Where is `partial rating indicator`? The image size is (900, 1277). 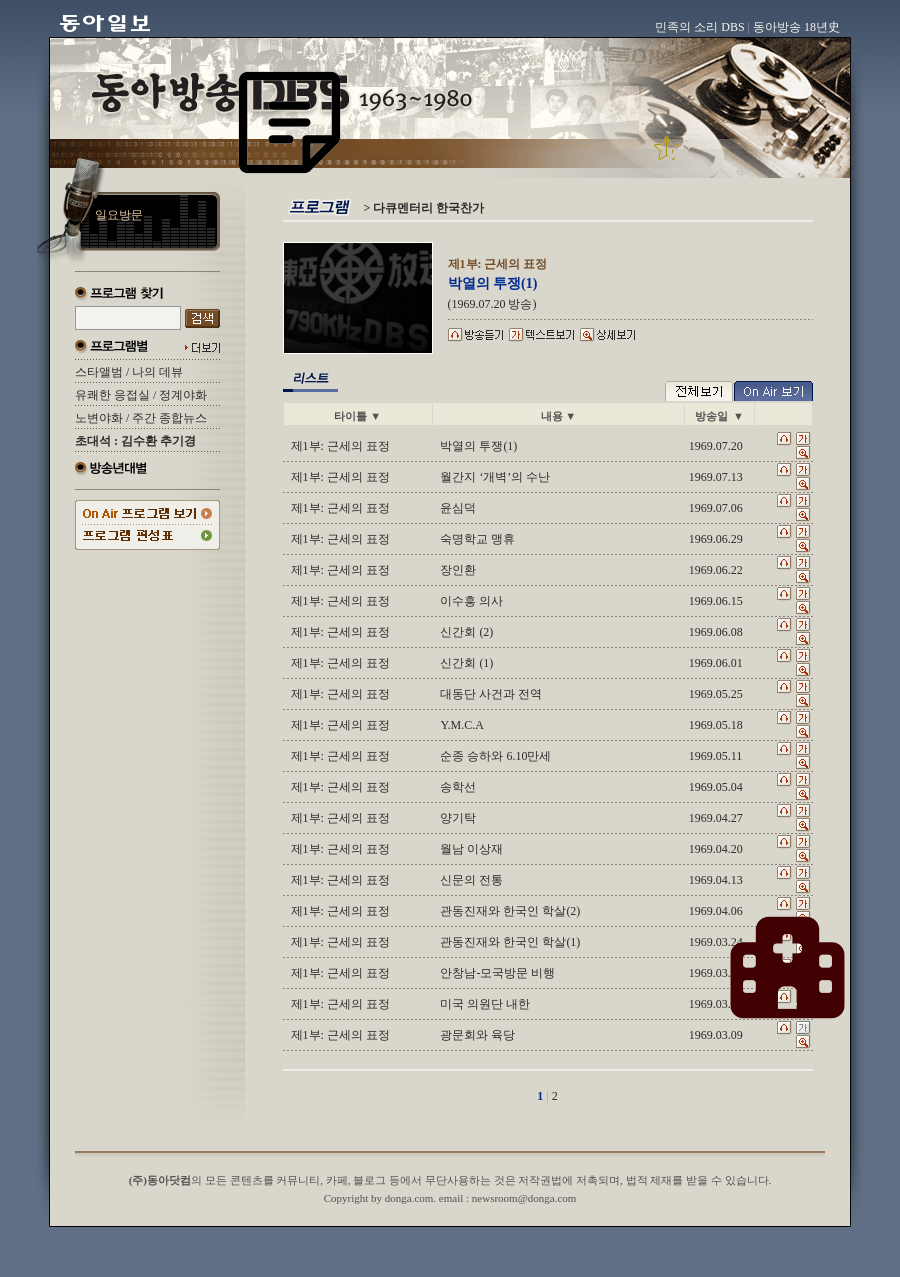
partial rating indicator is located at coordinates (666, 148).